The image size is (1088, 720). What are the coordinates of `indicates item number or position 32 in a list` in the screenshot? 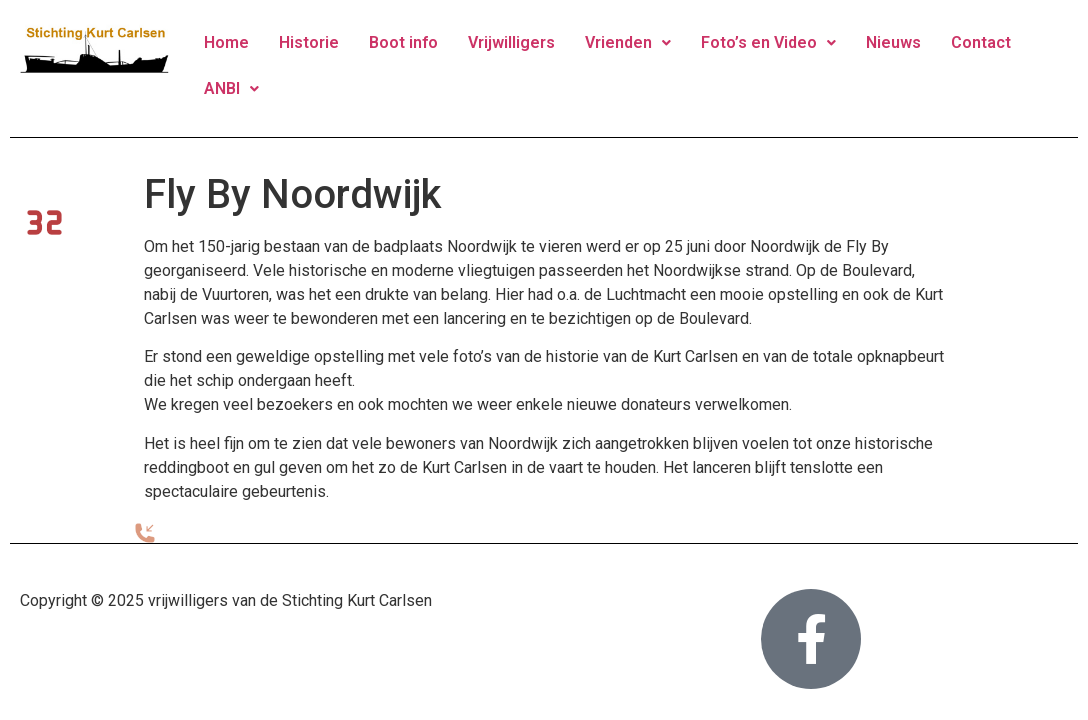 It's located at (44, 222).